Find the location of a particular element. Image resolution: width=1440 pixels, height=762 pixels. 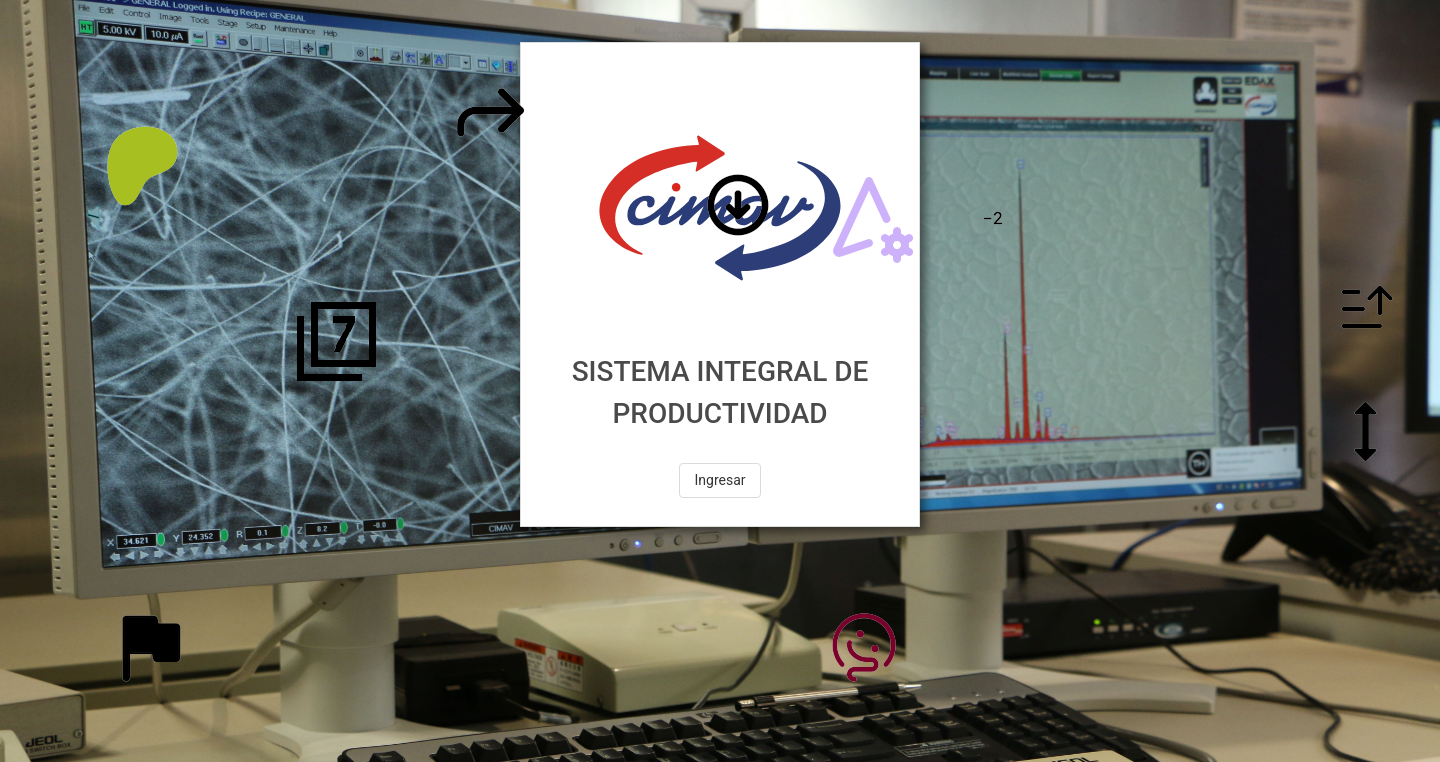

sort items in descending order is located at coordinates (1365, 309).